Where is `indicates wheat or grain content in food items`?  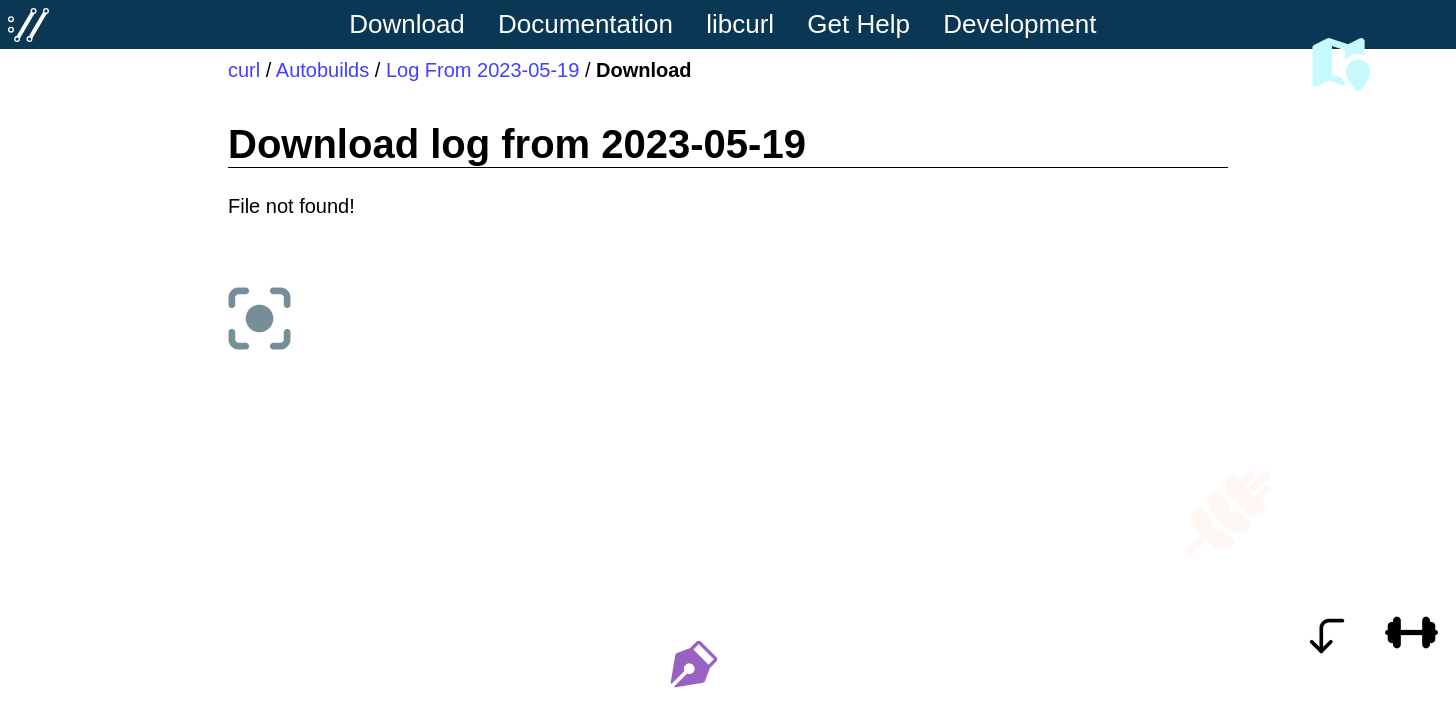 indicates wheat or grain content in food items is located at coordinates (1231, 510).